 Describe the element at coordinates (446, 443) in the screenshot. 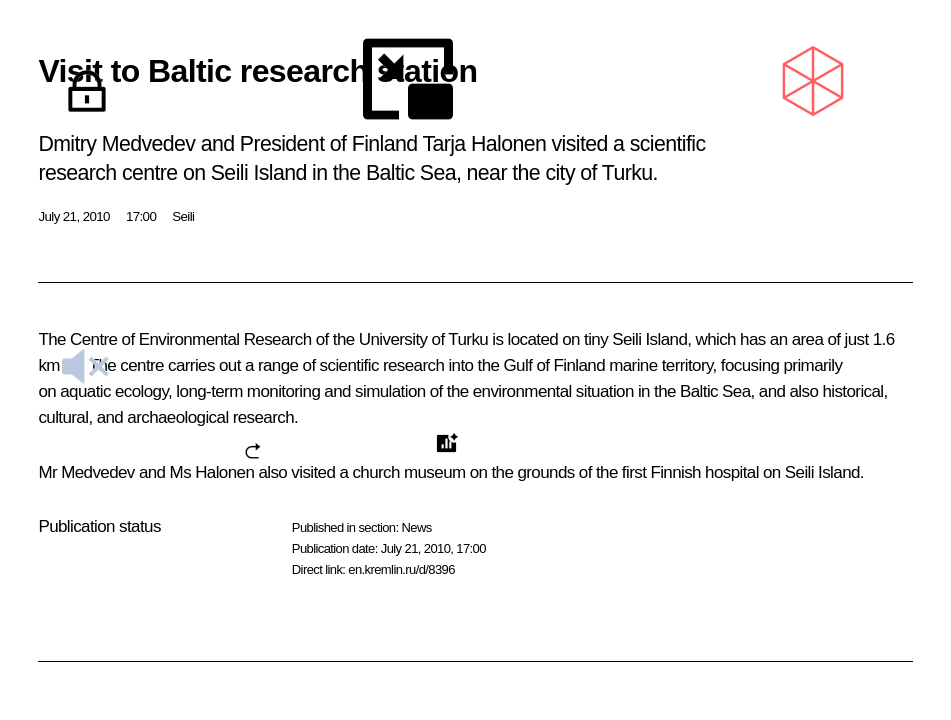

I see `view AI-powered analytics dashboard` at that location.